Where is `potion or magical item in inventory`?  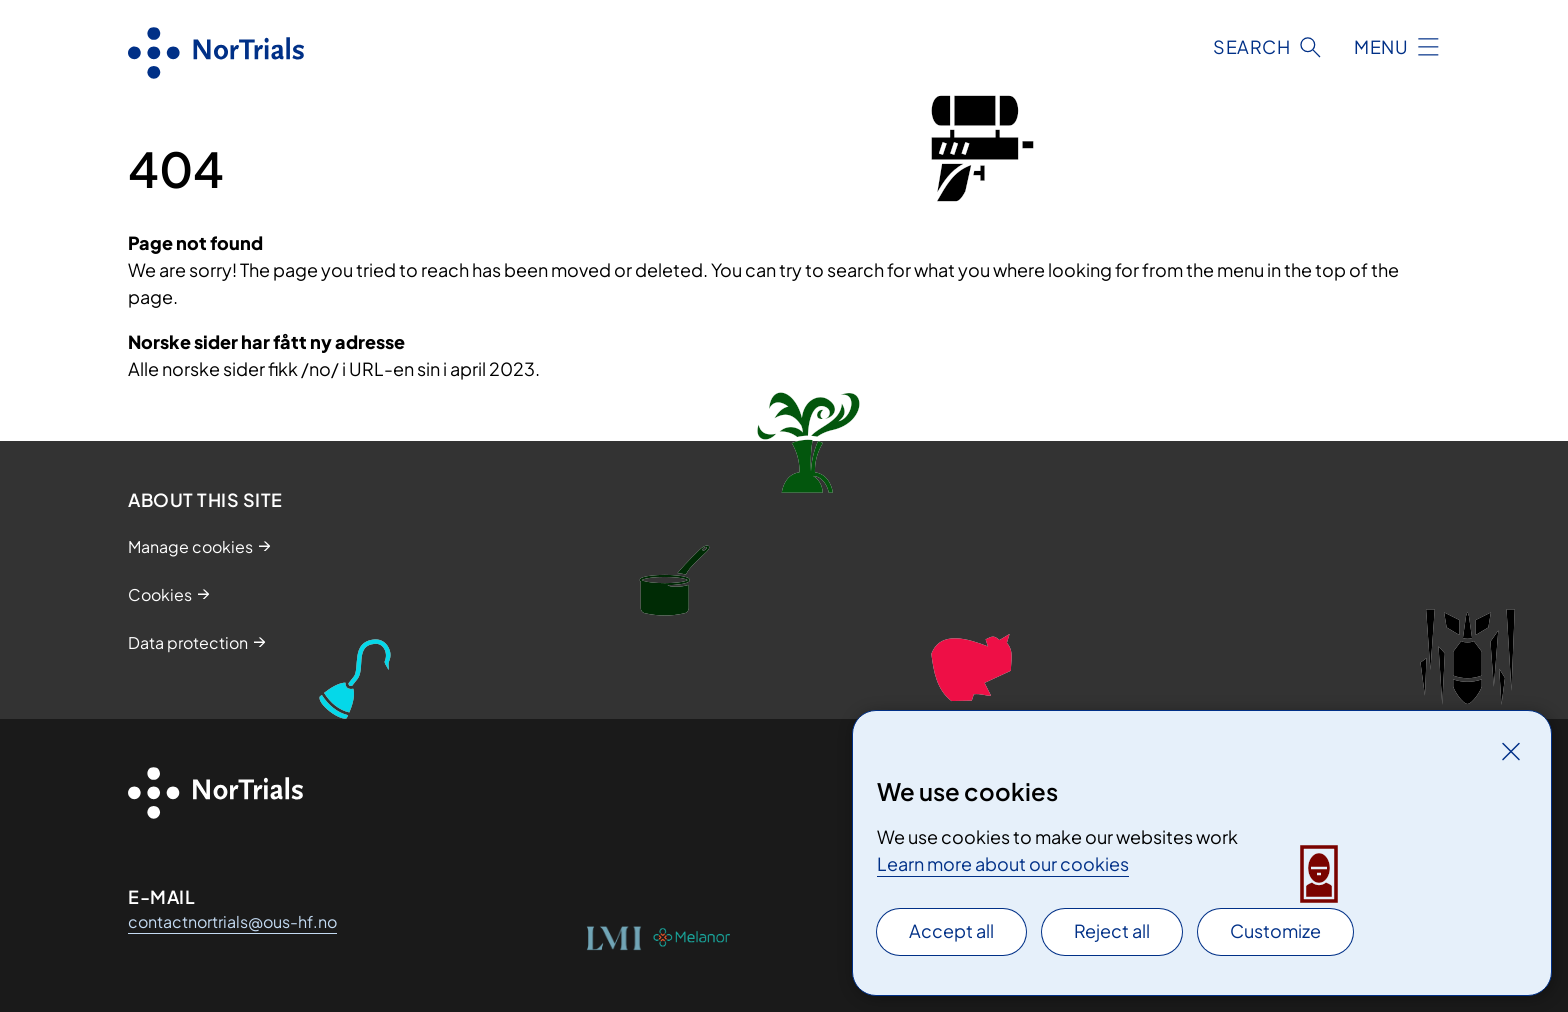
potion or magical item in inventory is located at coordinates (808, 442).